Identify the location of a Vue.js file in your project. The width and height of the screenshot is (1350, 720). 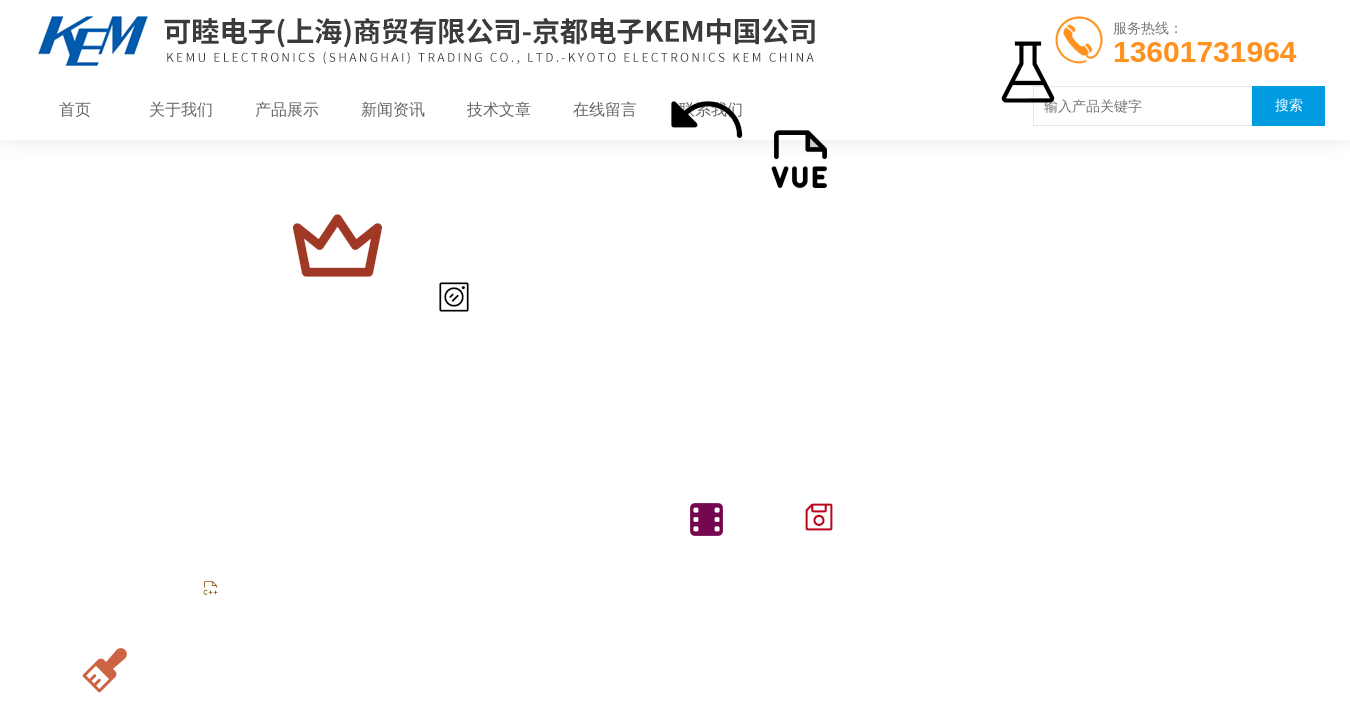
(800, 161).